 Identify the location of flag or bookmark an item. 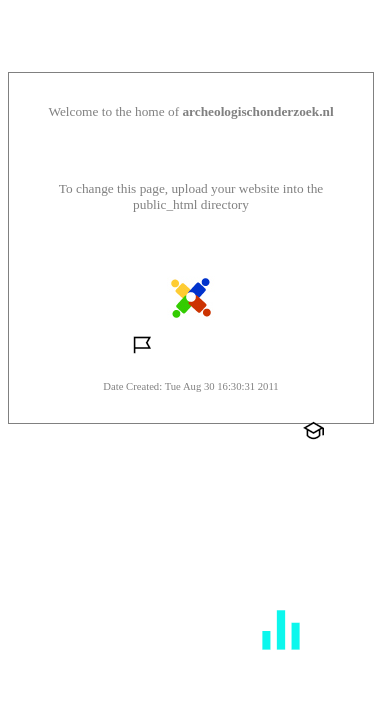
(142, 344).